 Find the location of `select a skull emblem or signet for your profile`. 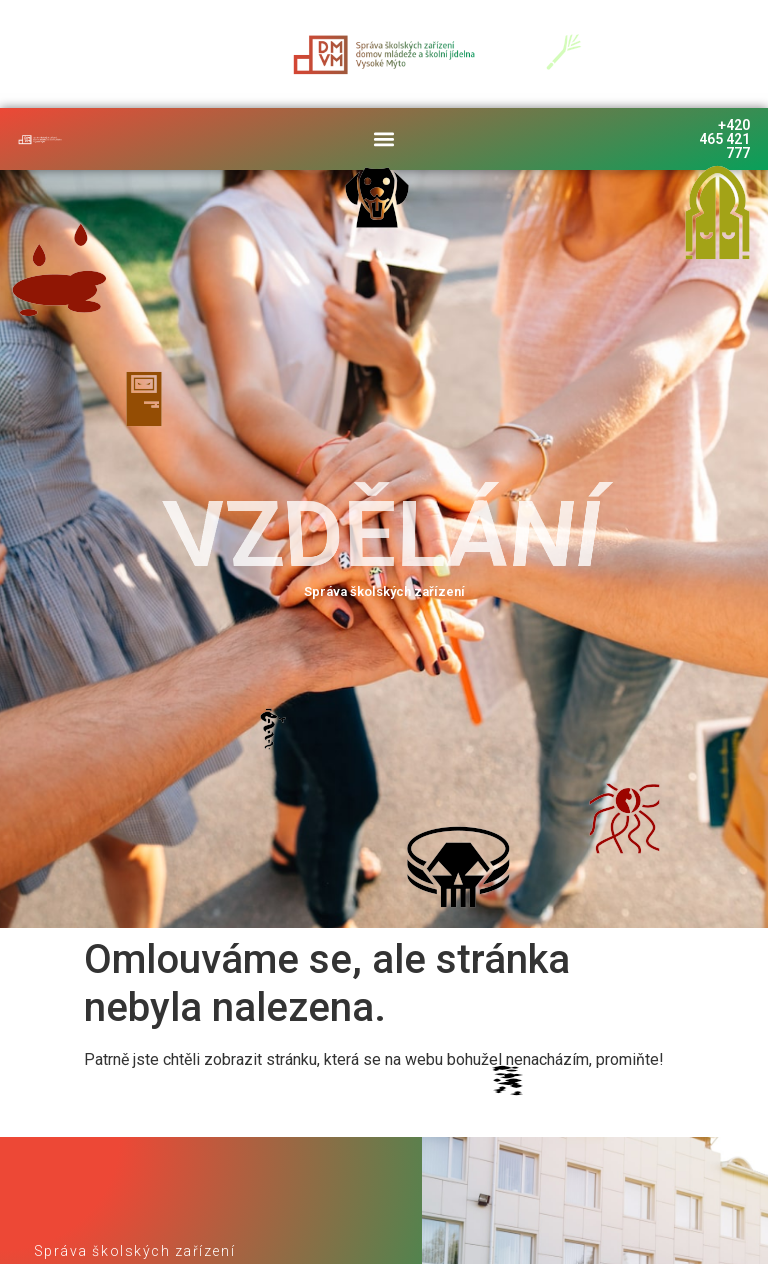

select a skull emblem or signet for your profile is located at coordinates (458, 868).